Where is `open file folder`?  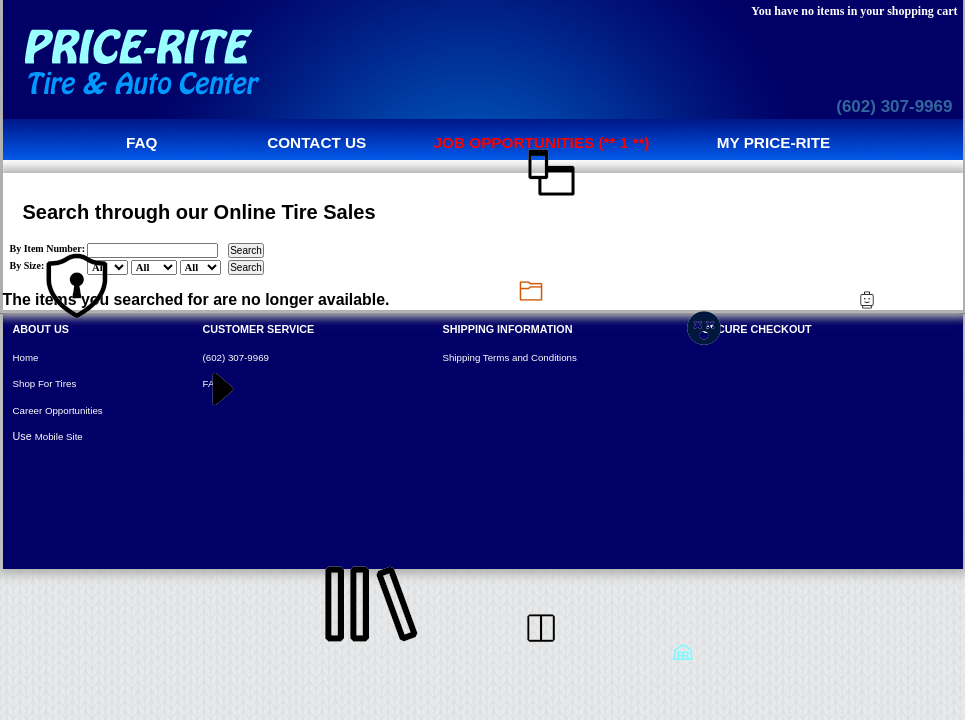
open file folder is located at coordinates (531, 291).